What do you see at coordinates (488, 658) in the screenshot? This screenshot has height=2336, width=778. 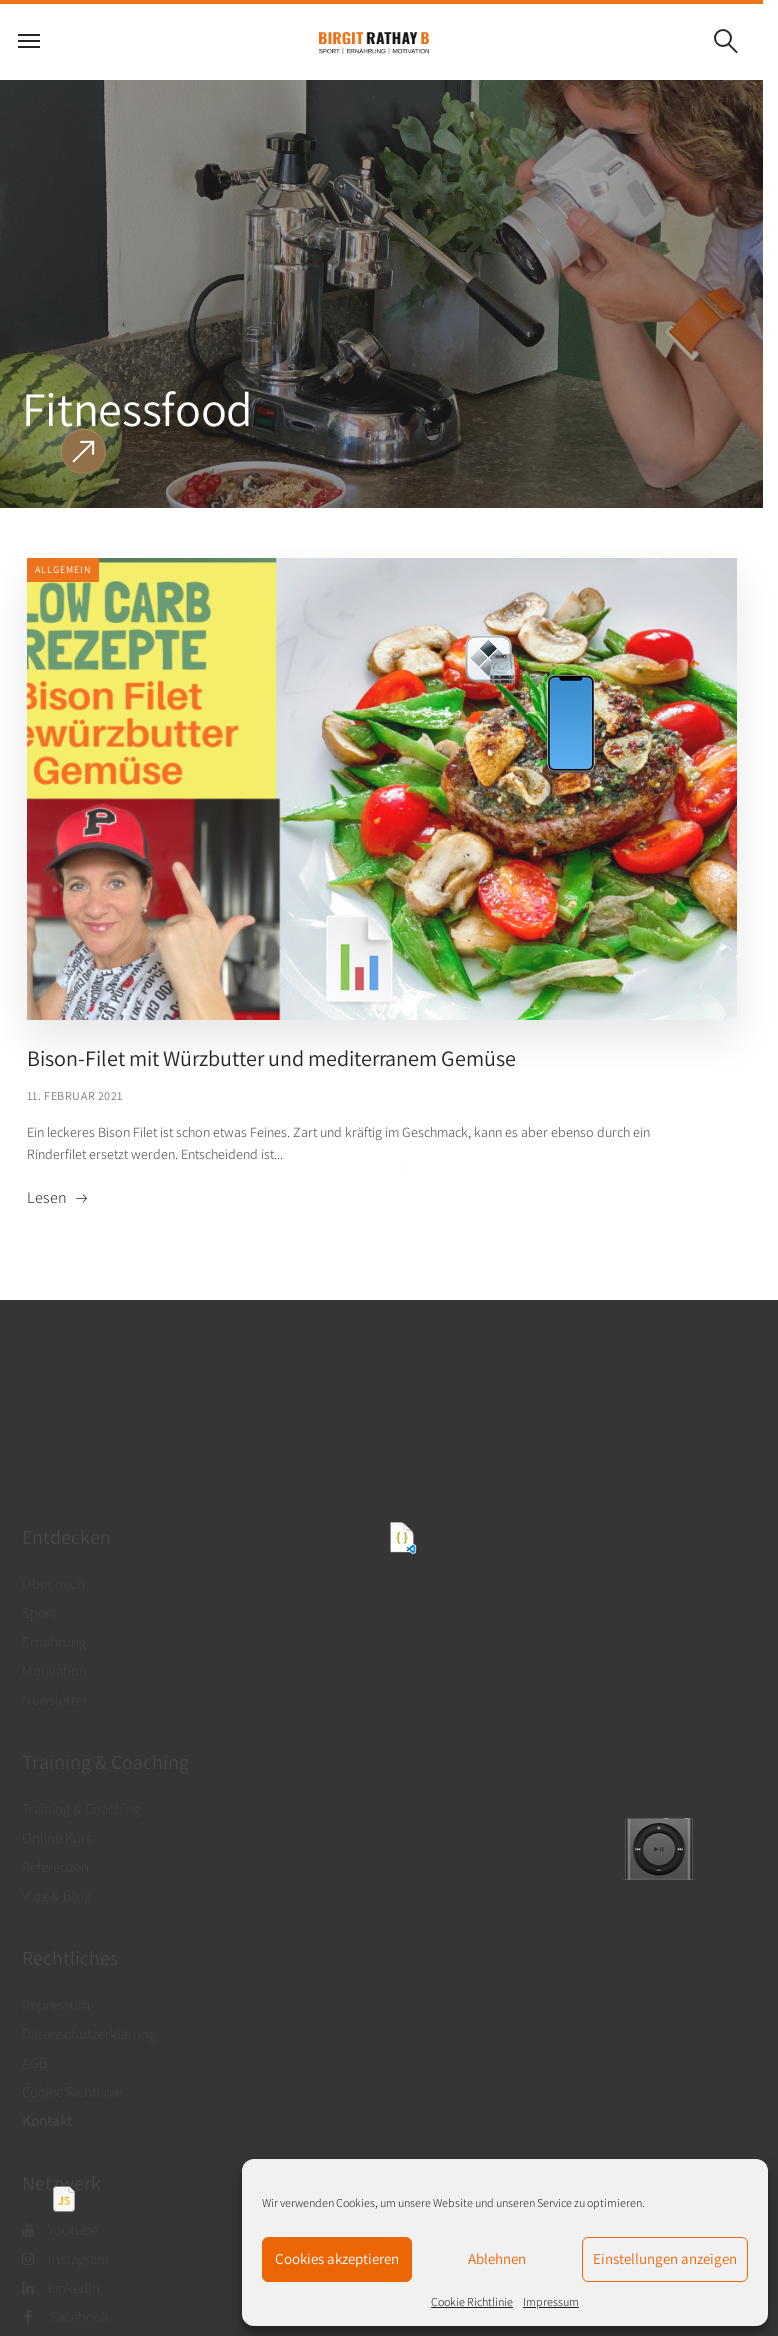 I see `launch boot camp assistant to install windows on your mac` at bounding box center [488, 658].